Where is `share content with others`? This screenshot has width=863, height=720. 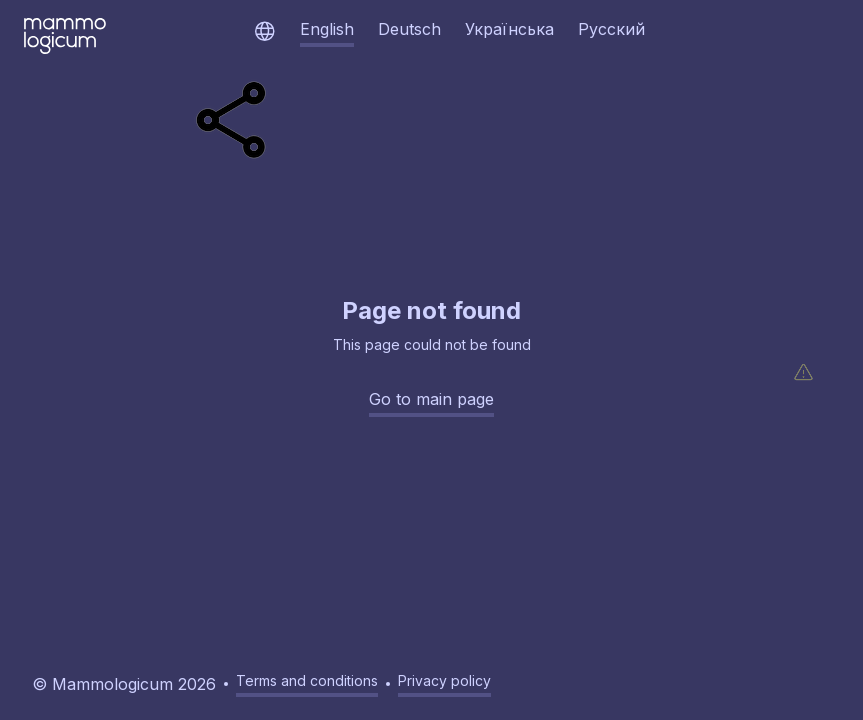
share content with others is located at coordinates (231, 120).